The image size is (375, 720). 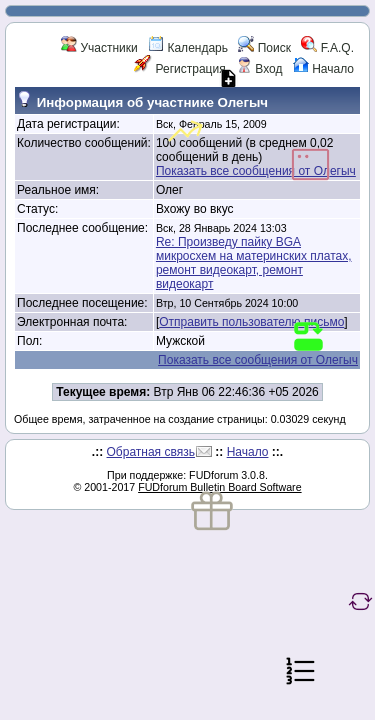 I want to click on view trending or popular content, so click(x=185, y=130).